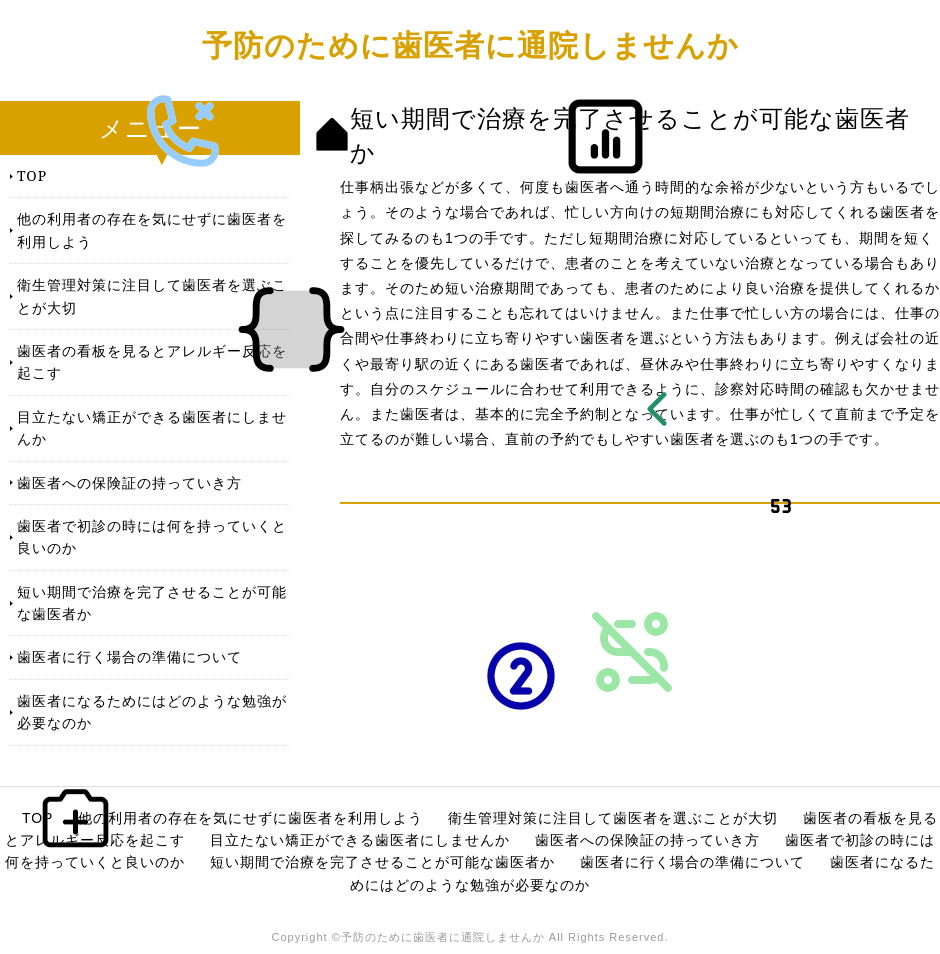 The width and height of the screenshot is (940, 954). Describe the element at coordinates (605, 136) in the screenshot. I see `align content to bottom center` at that location.